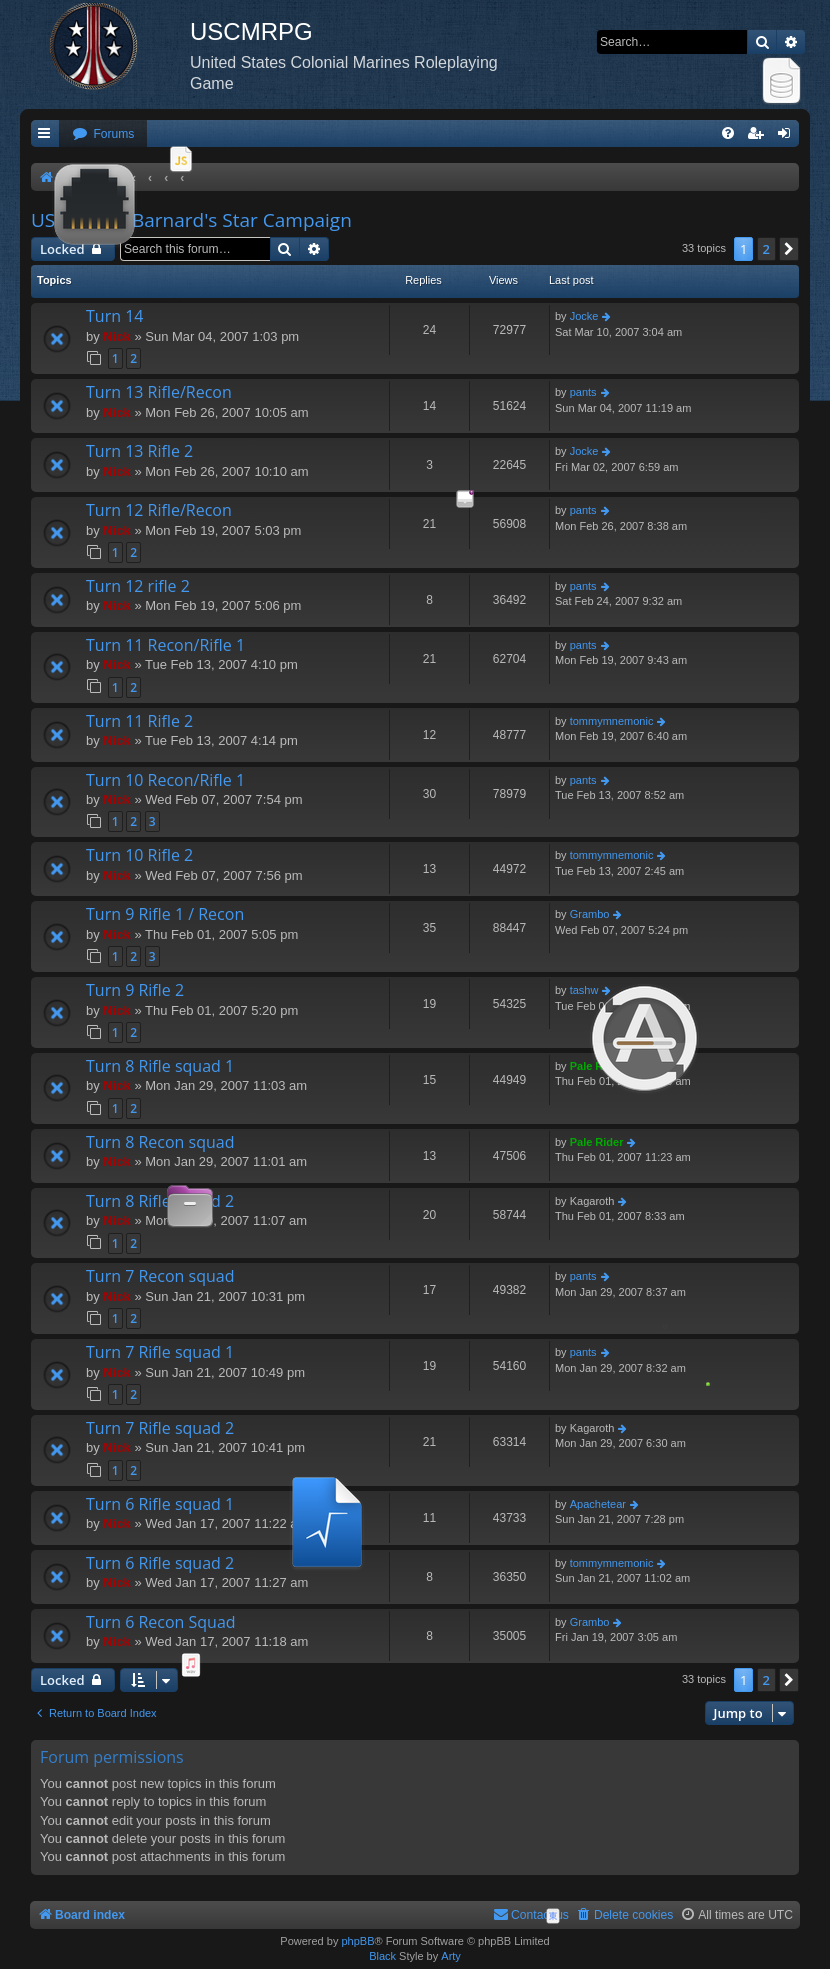  What do you see at coordinates (191, 1665) in the screenshot?
I see `an audio file in wav format` at bounding box center [191, 1665].